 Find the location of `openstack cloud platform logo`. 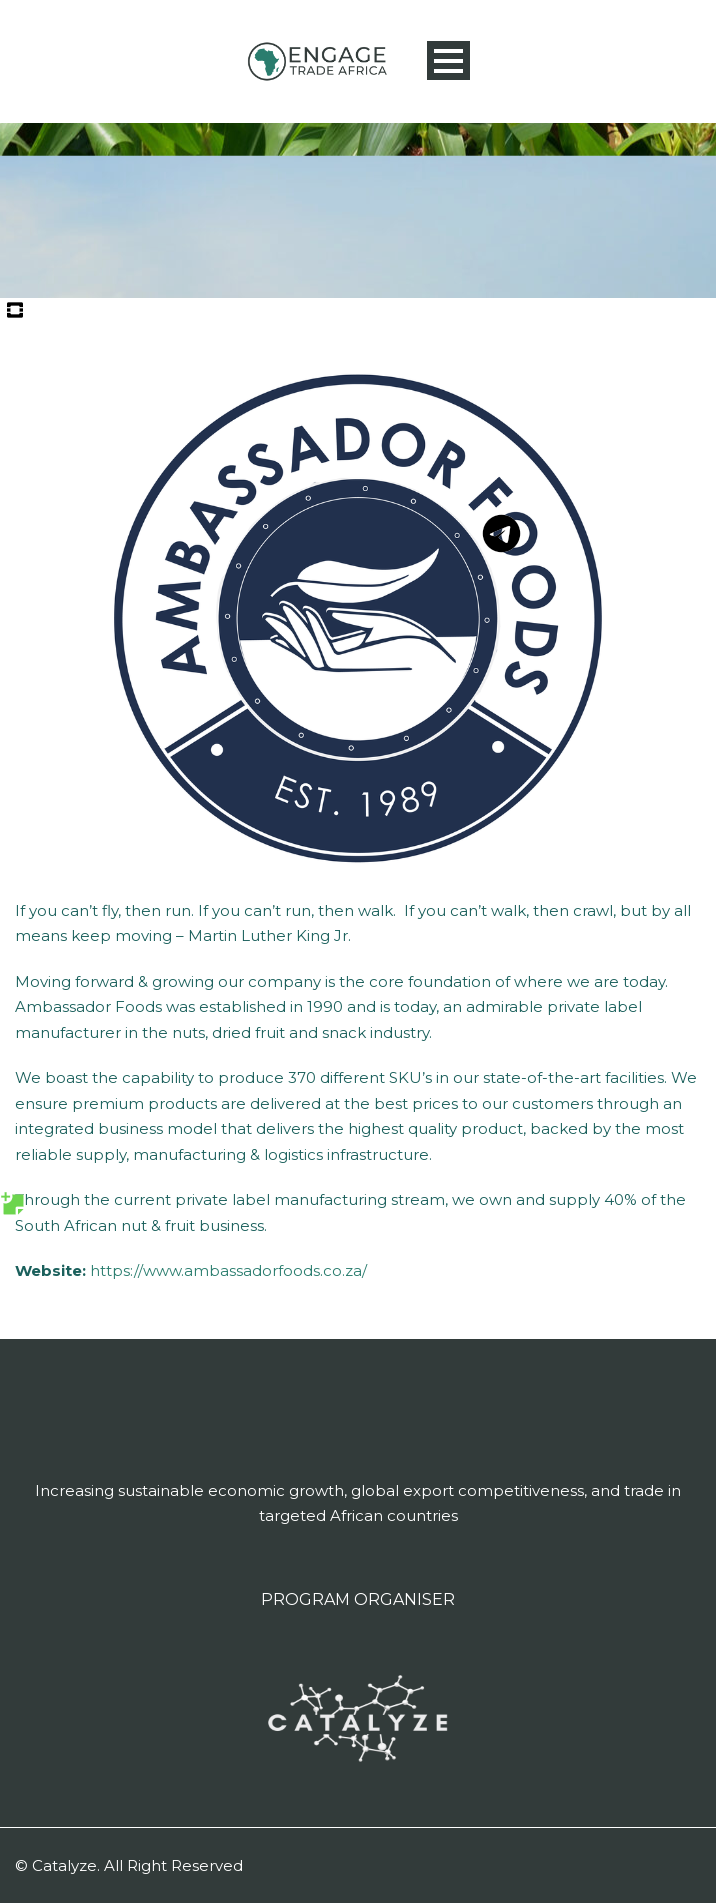

openstack cloud platform logo is located at coordinates (15, 310).